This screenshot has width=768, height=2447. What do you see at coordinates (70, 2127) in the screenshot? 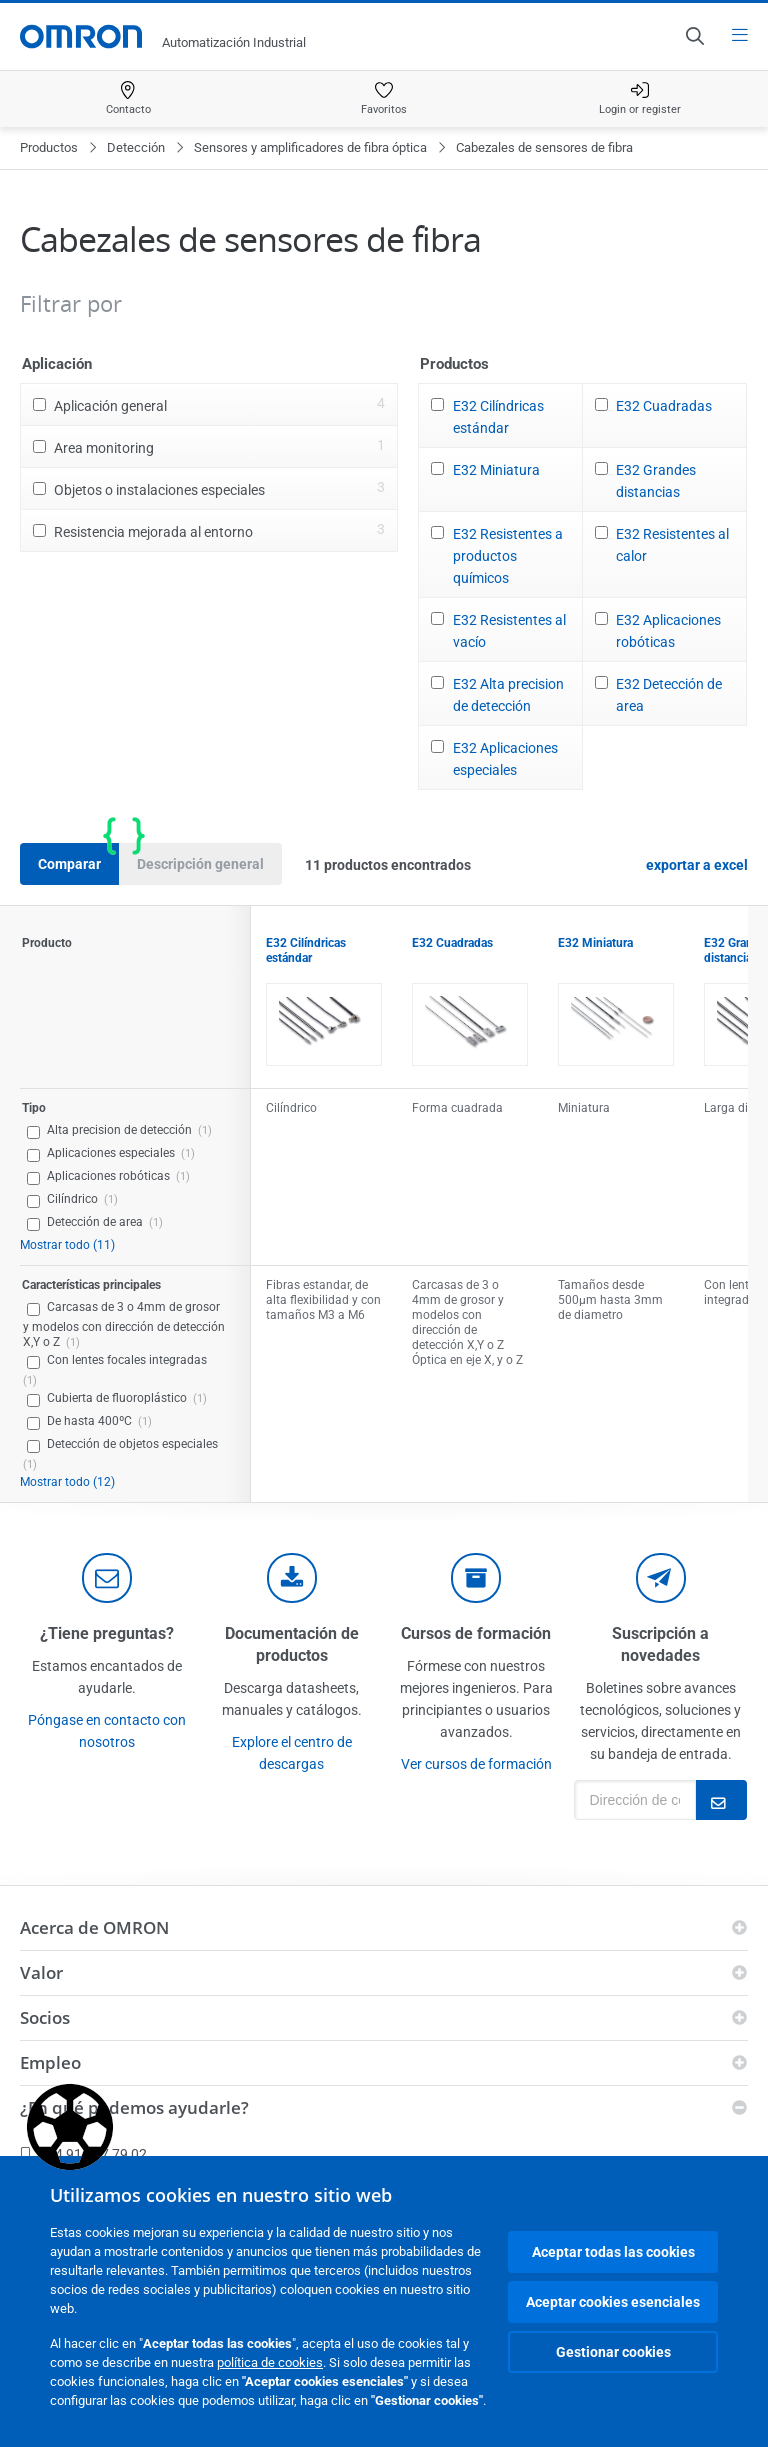
I see `access soccer or football-related content` at bounding box center [70, 2127].